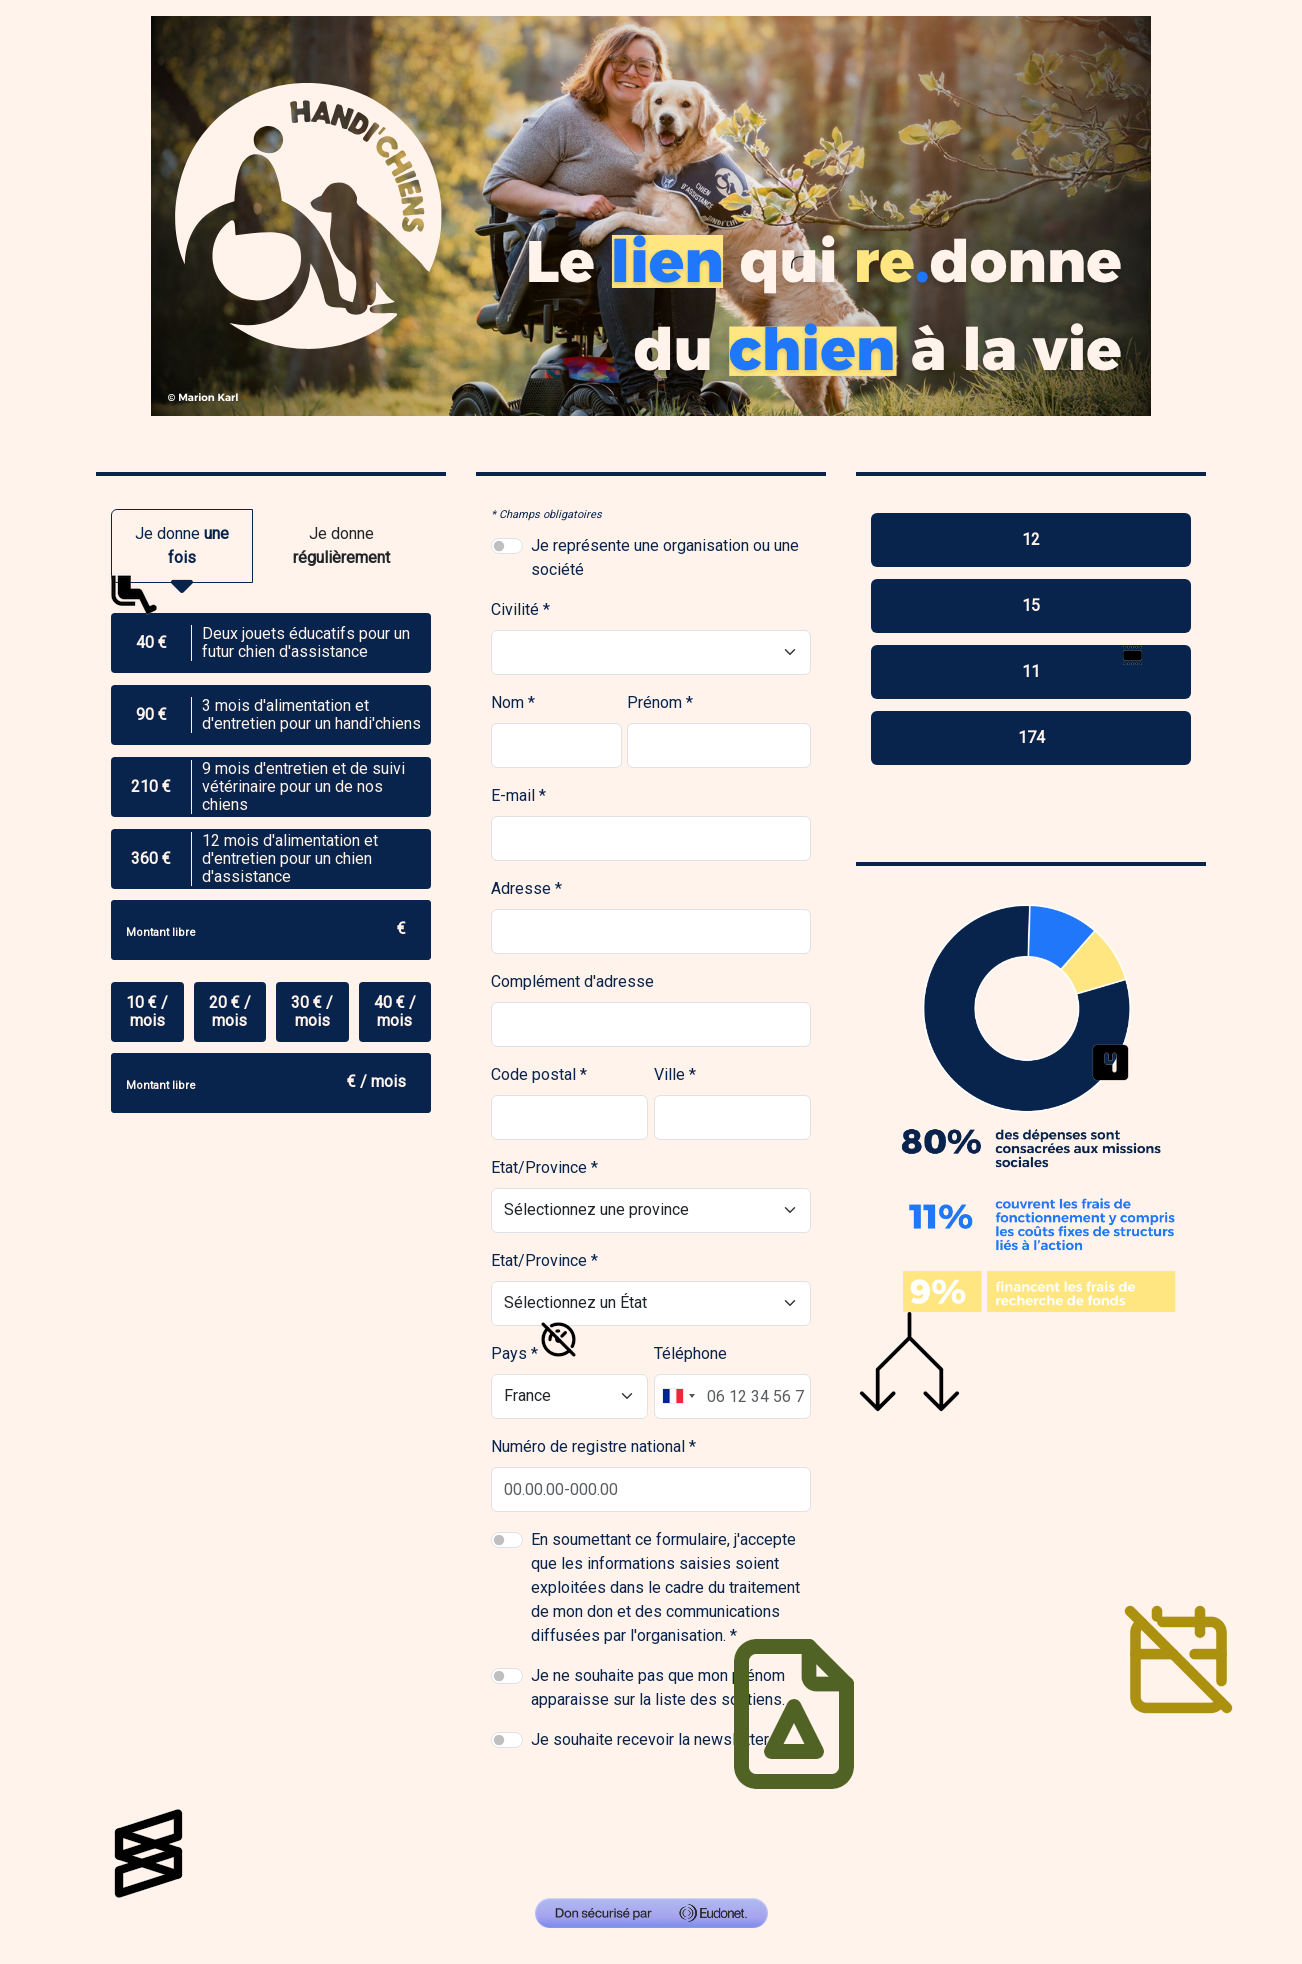 The height and width of the screenshot is (1964, 1302). What do you see at coordinates (1132, 655) in the screenshot?
I see `insert a new content section` at bounding box center [1132, 655].